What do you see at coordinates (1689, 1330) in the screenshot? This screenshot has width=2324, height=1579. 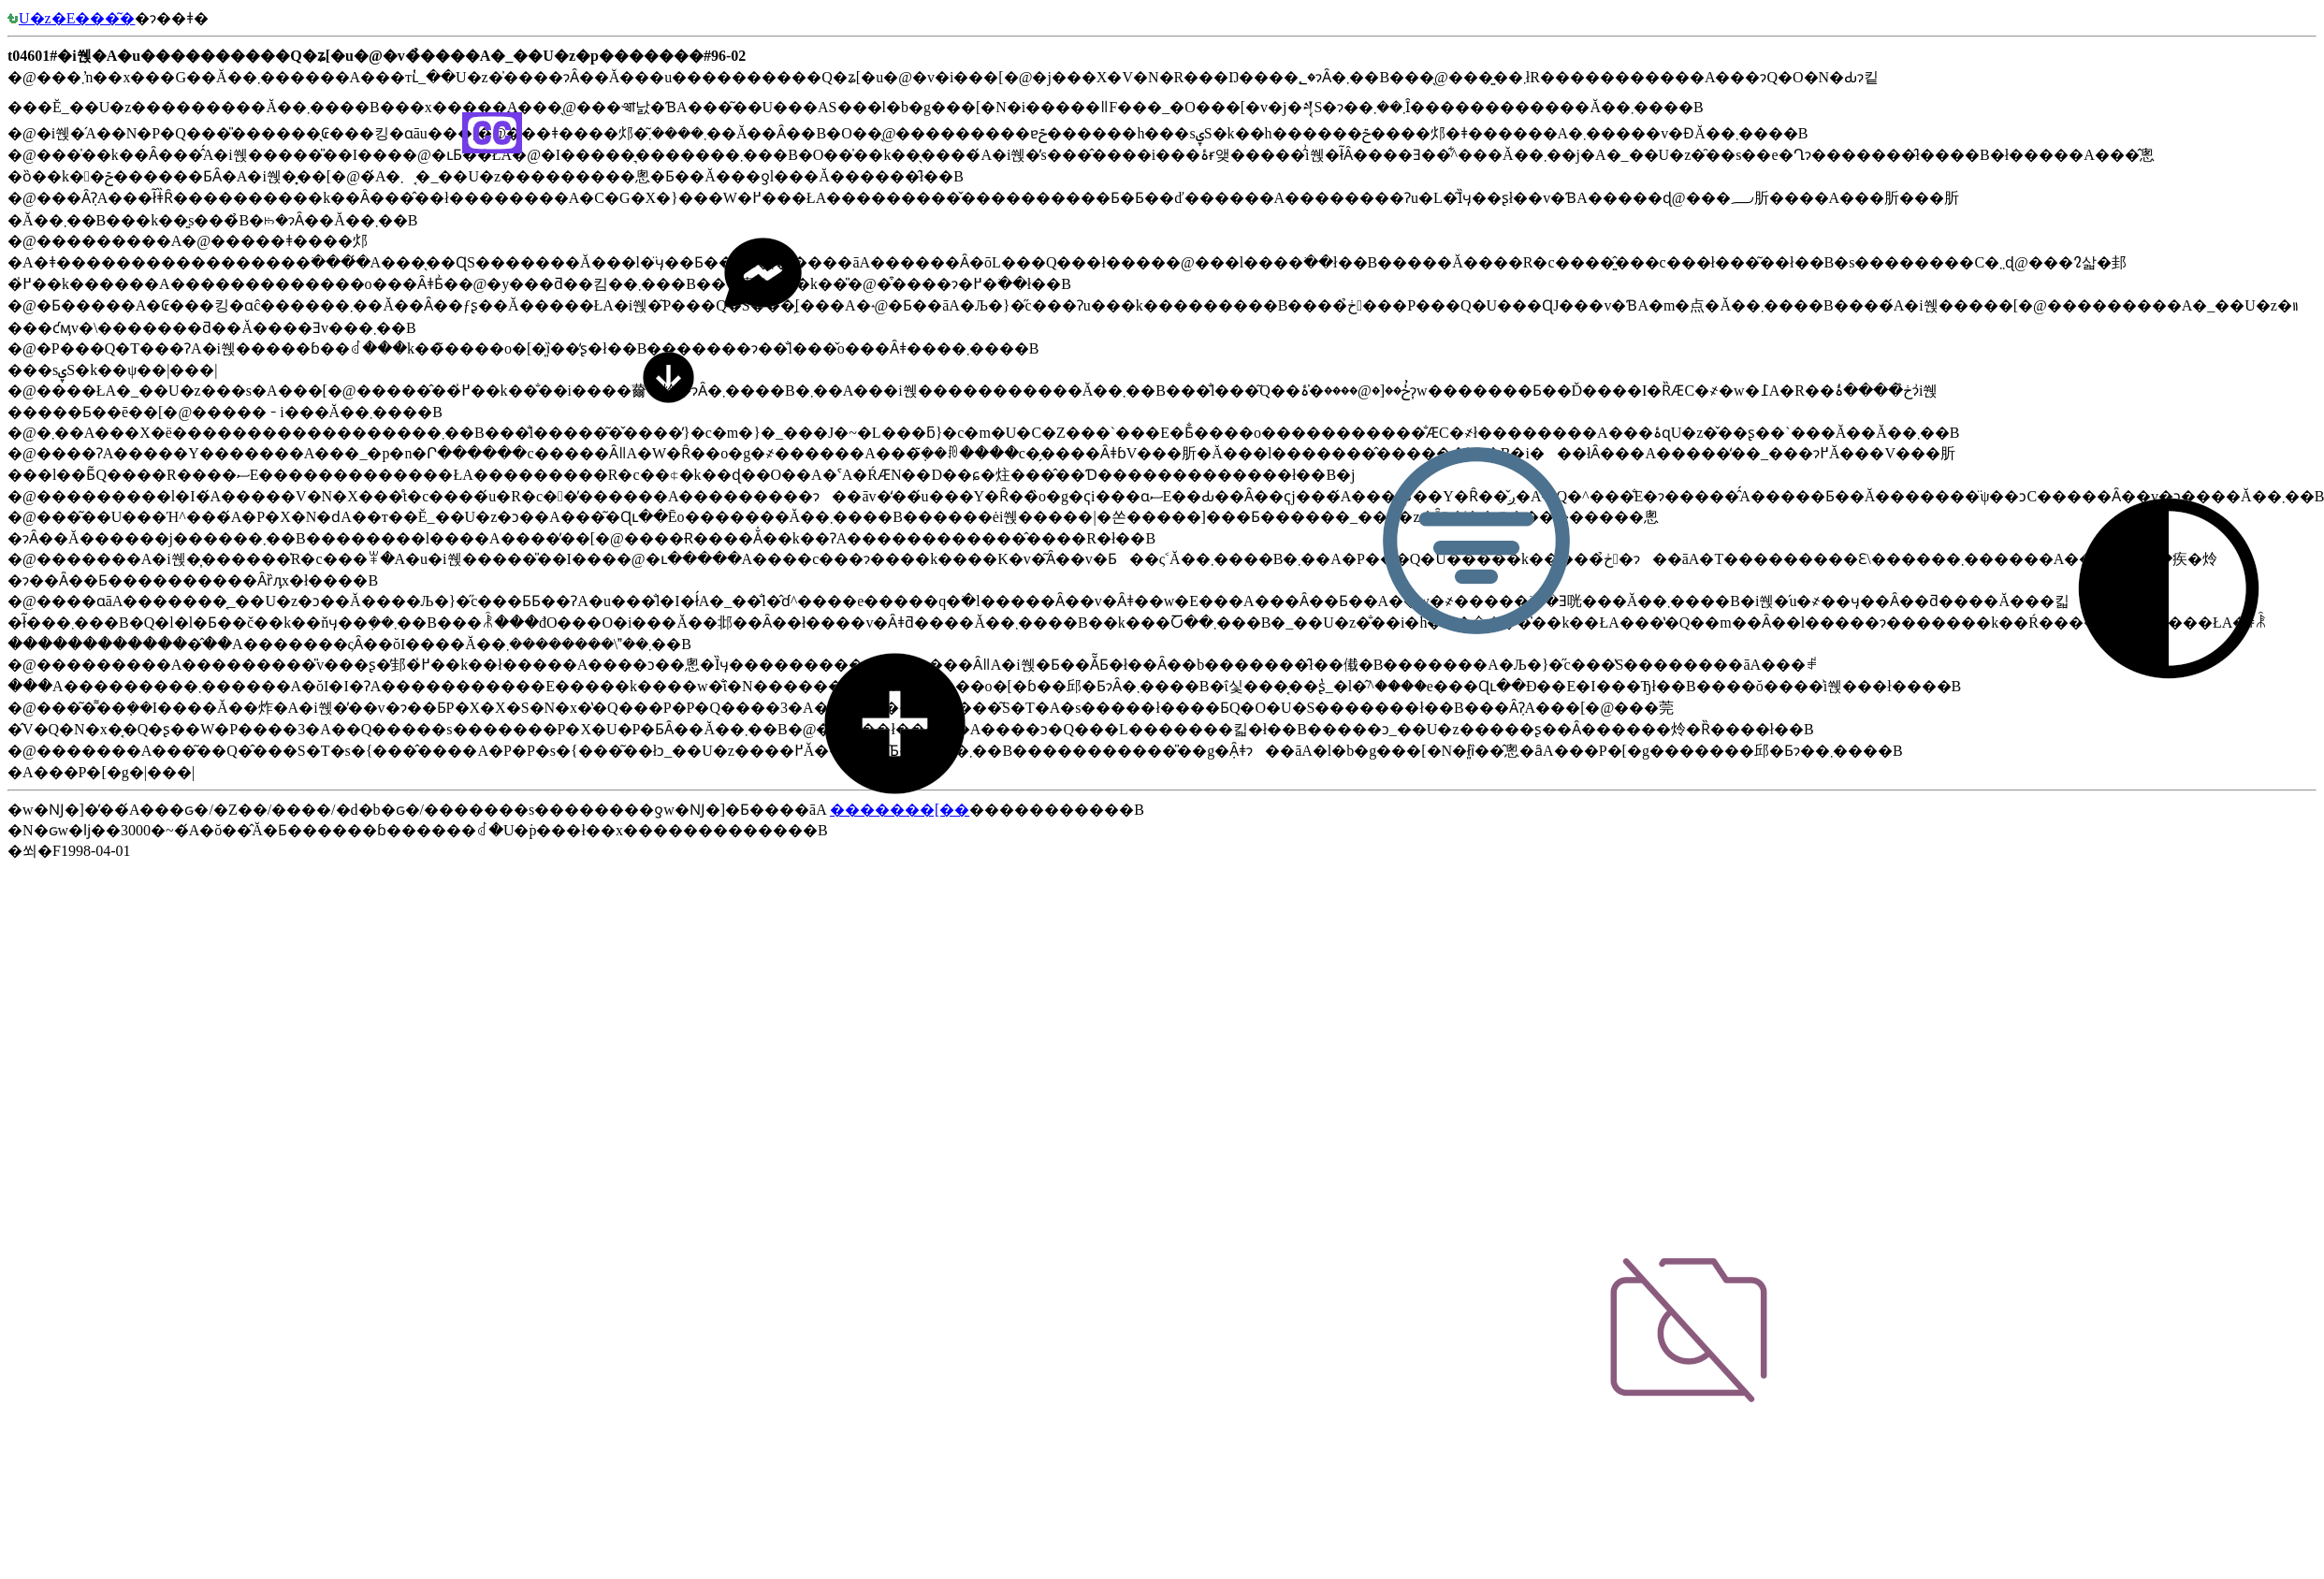 I see `camera is disabled or unavailable` at bounding box center [1689, 1330].